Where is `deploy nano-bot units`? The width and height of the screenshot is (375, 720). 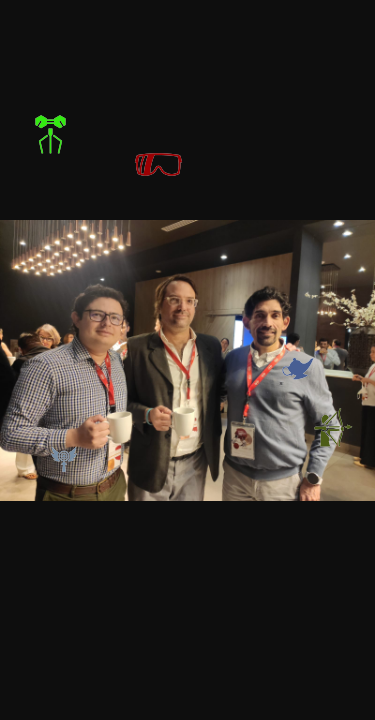 deploy nano-bot units is located at coordinates (50, 134).